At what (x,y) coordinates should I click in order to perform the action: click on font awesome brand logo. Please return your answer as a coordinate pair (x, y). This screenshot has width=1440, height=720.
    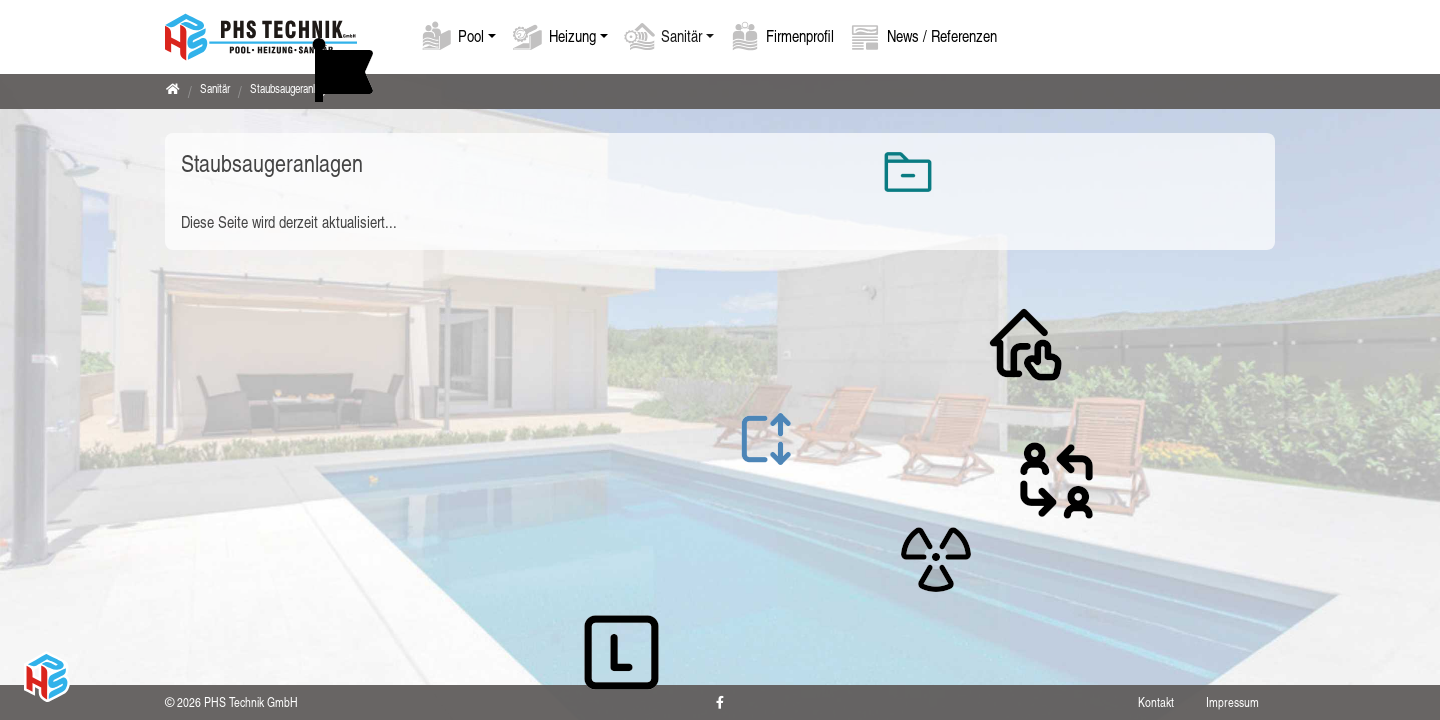
    Looking at the image, I should click on (343, 70).